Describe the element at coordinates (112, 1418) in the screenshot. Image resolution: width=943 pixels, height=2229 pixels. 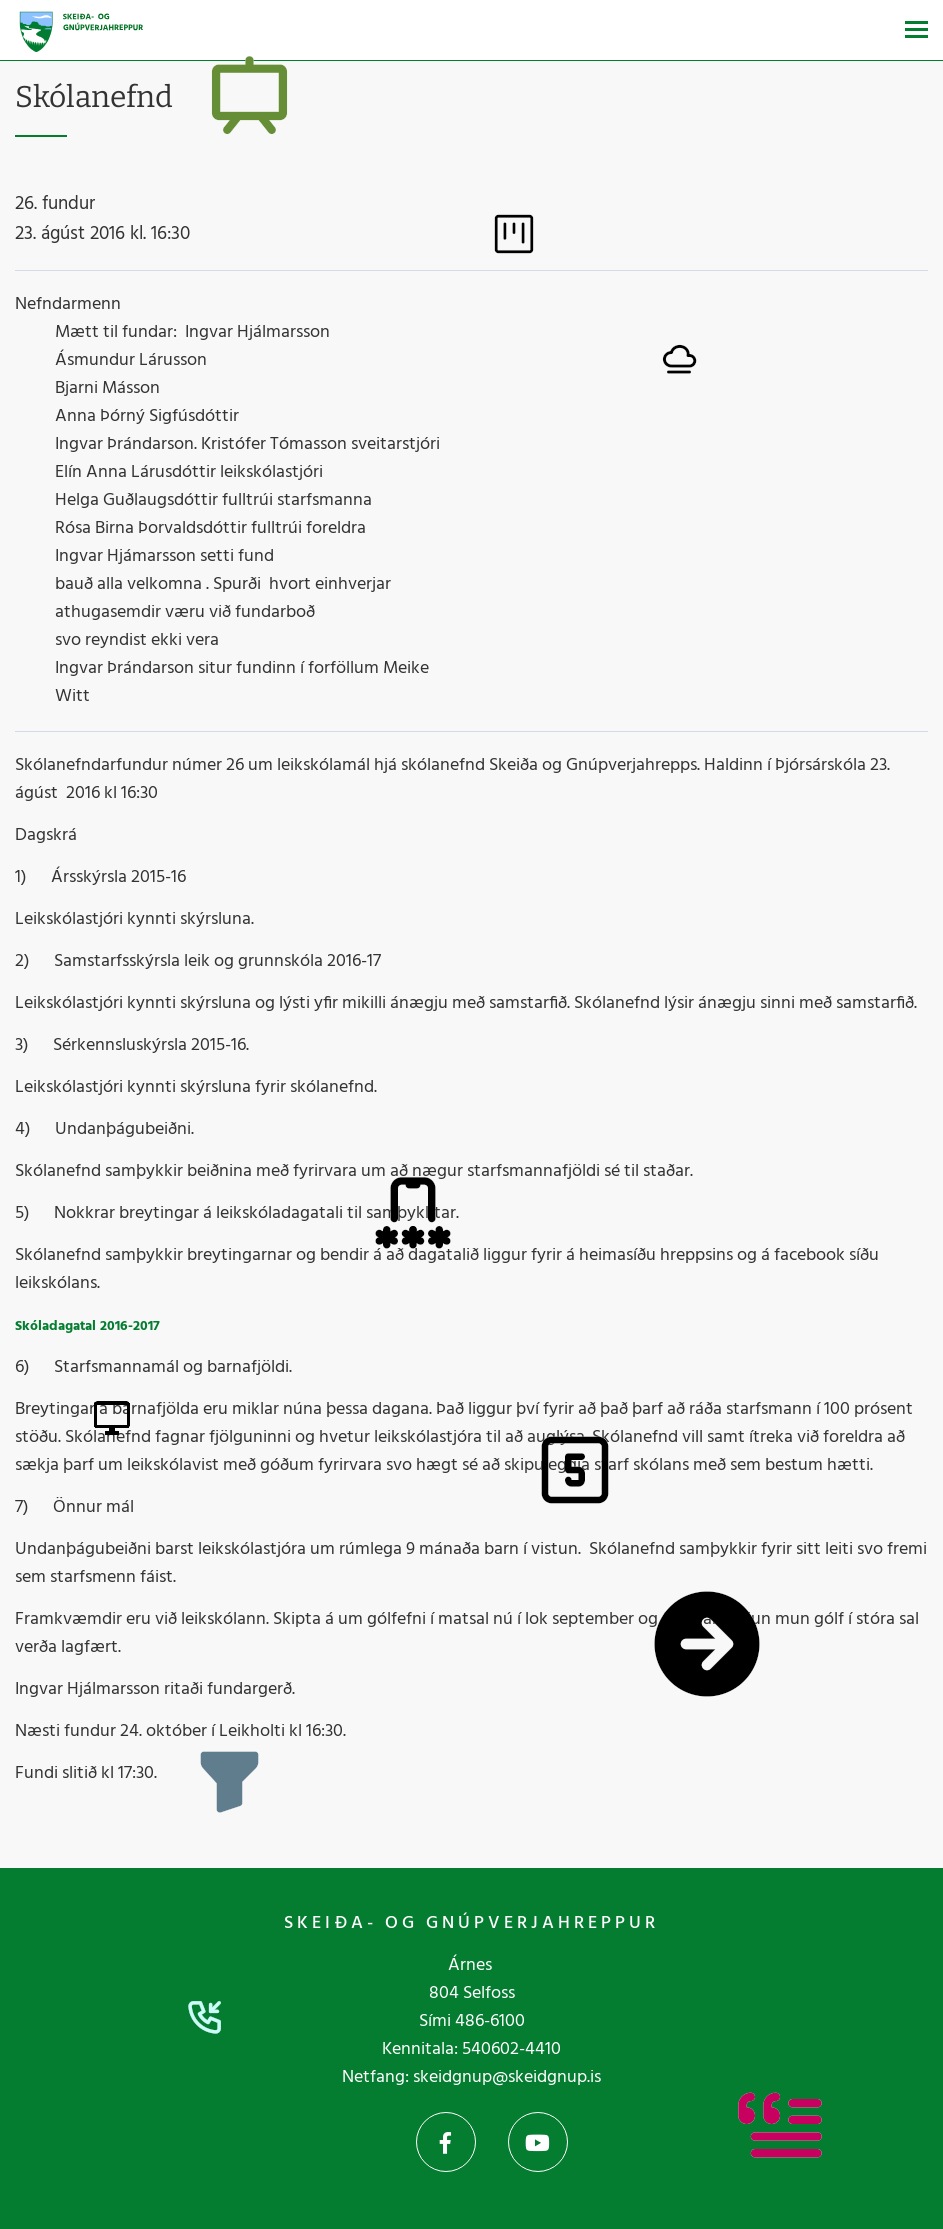
I see `switch to desktop view` at that location.